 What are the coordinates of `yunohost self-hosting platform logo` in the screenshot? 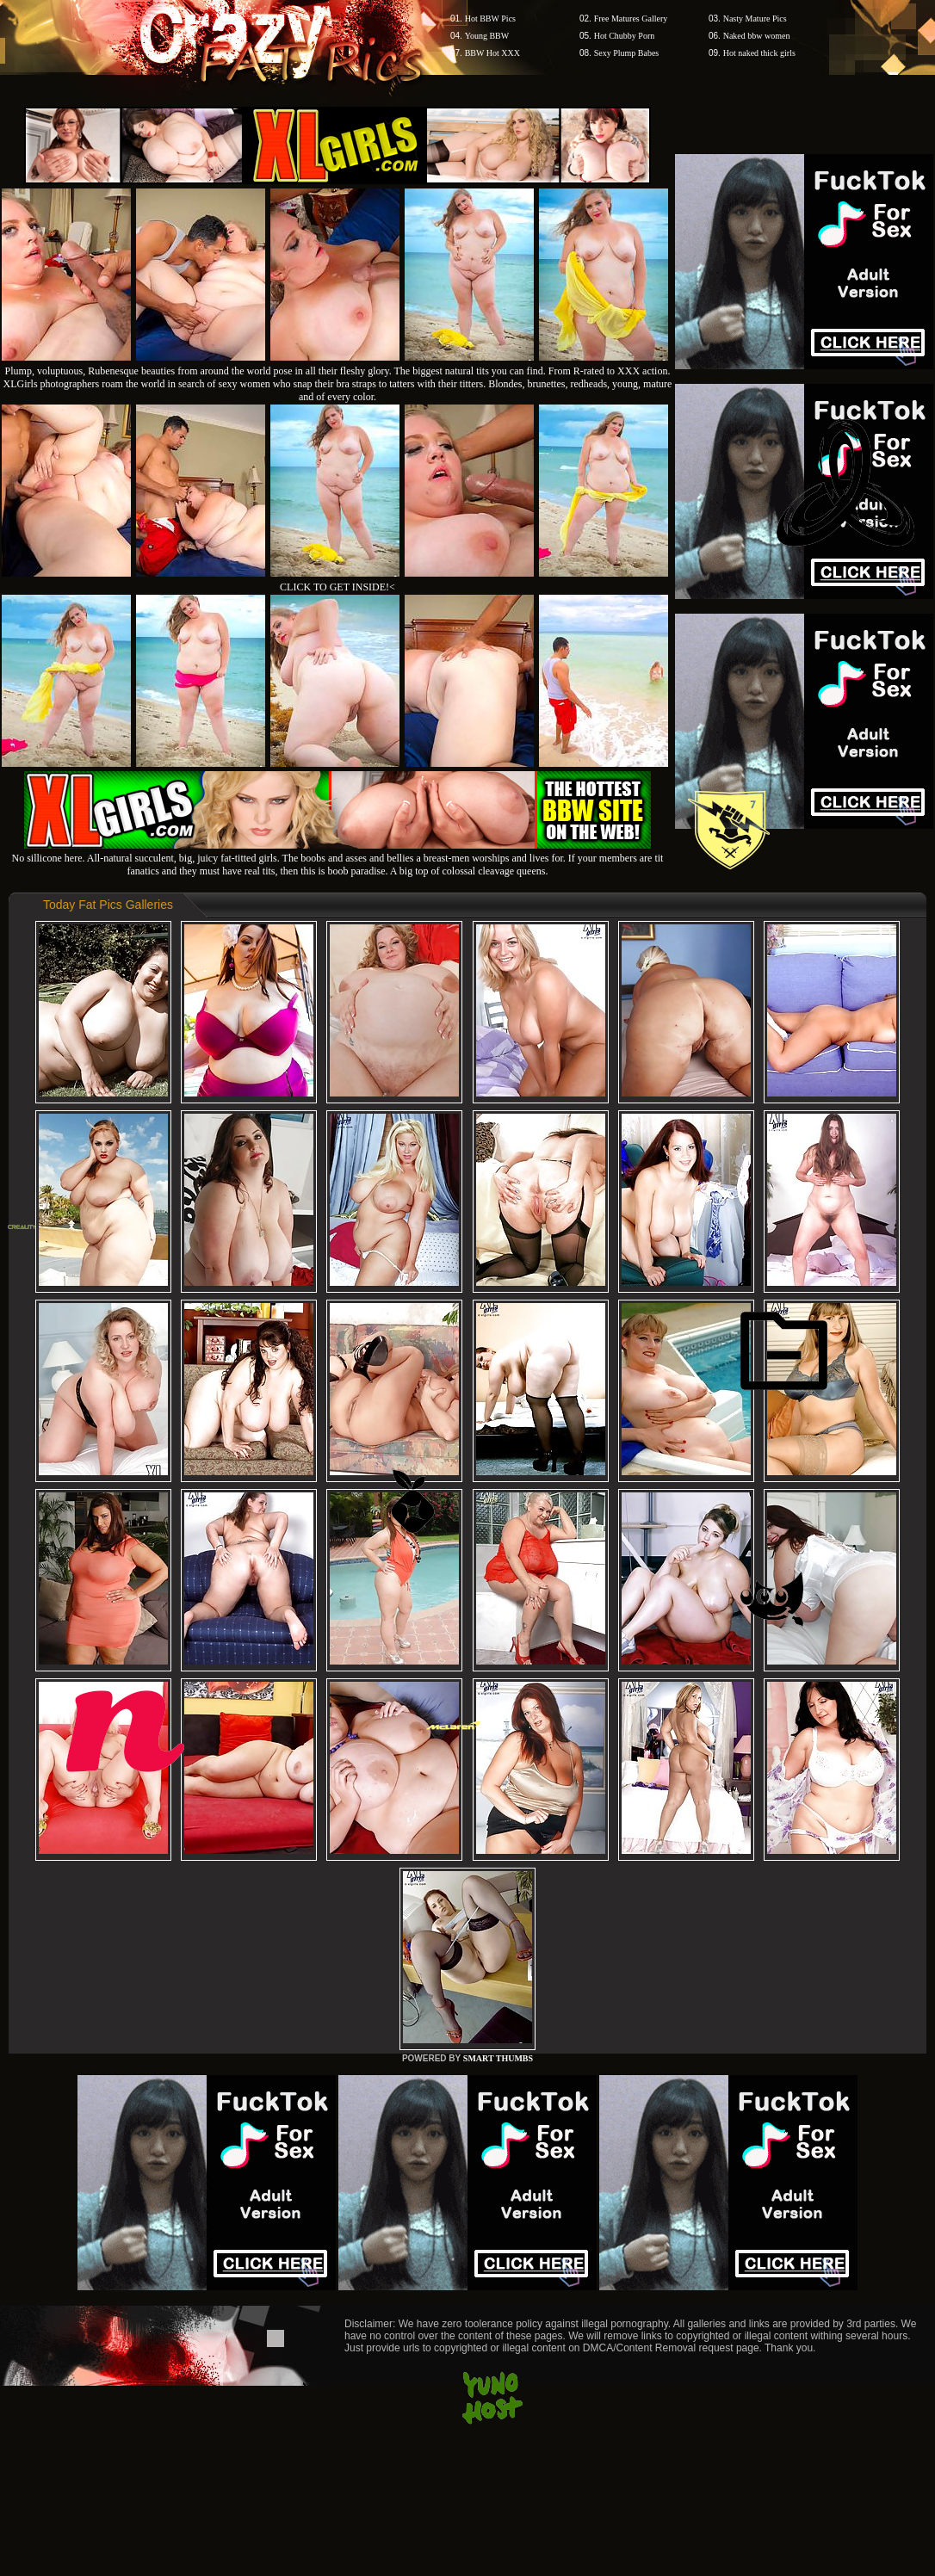 It's located at (492, 2398).